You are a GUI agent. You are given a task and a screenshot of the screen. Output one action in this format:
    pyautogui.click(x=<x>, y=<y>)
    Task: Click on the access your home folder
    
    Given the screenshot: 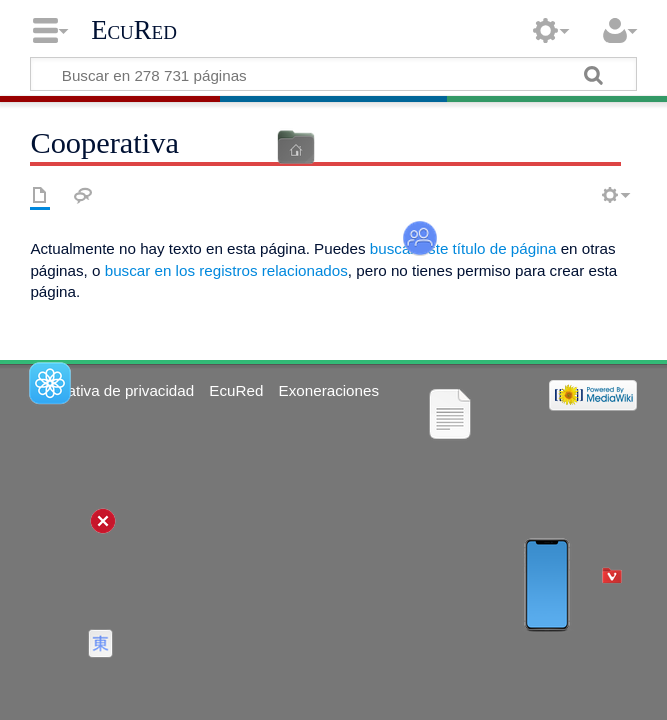 What is the action you would take?
    pyautogui.click(x=296, y=147)
    